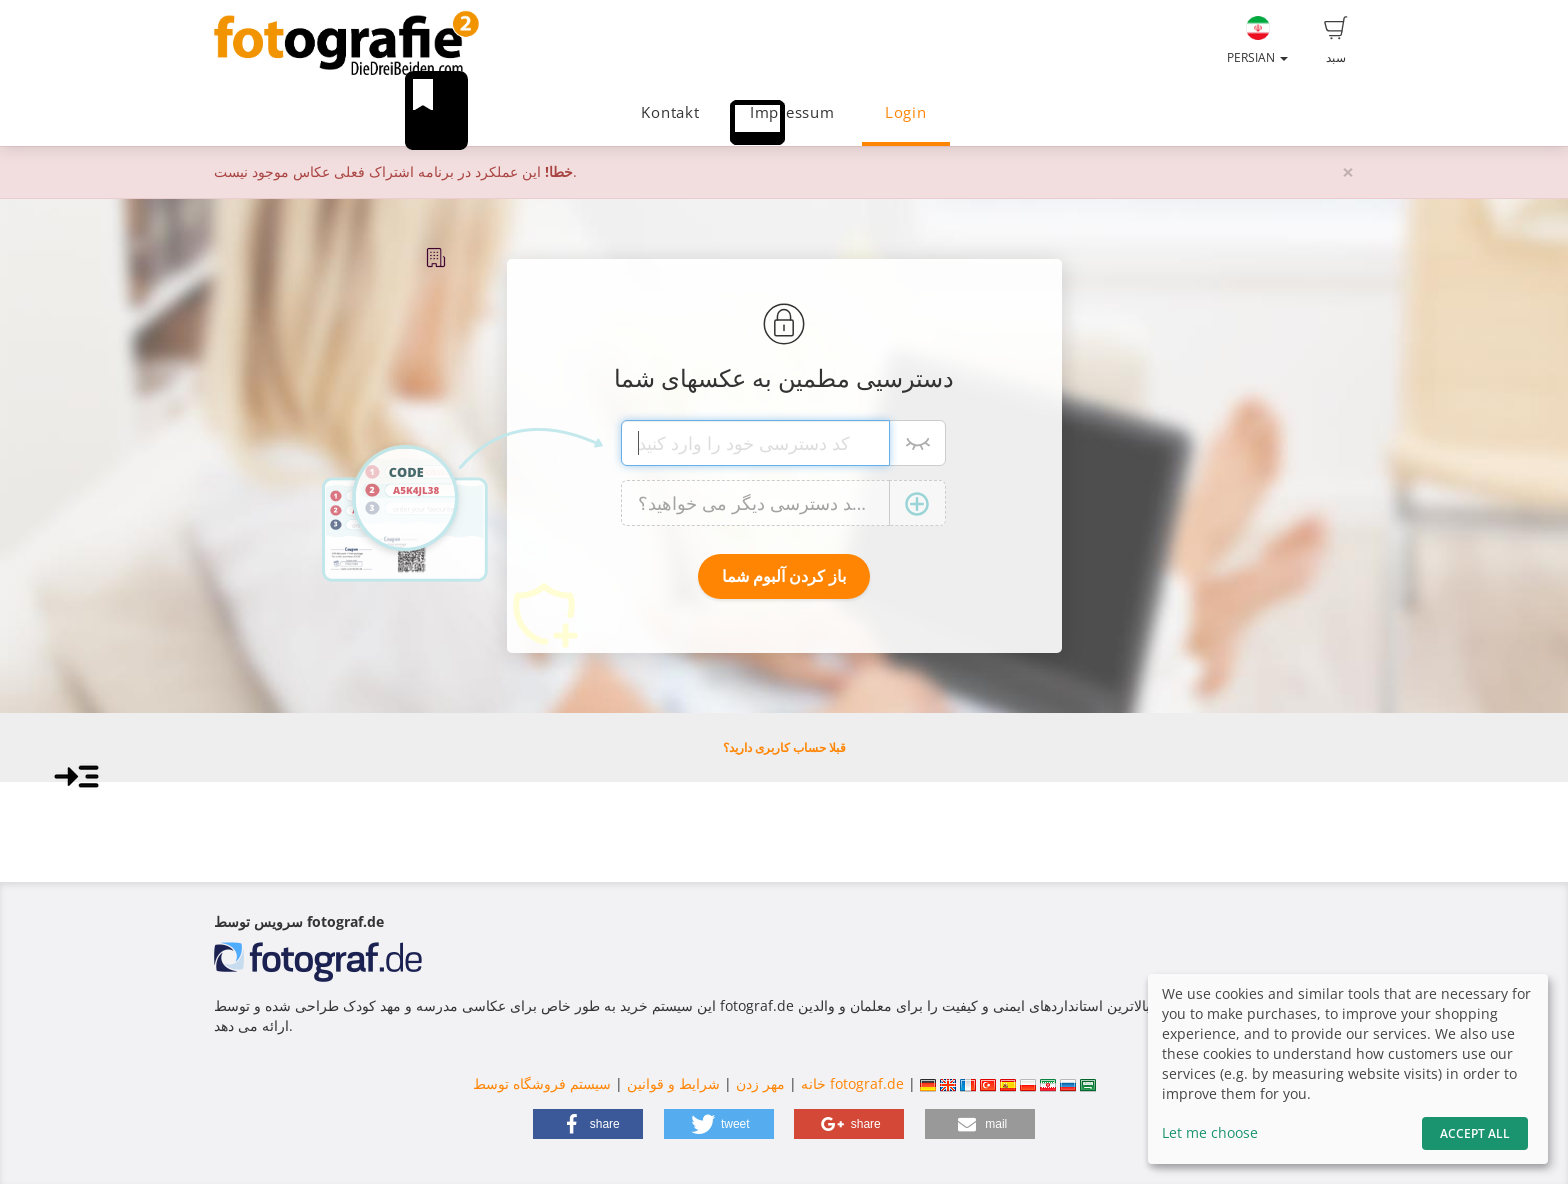 Image resolution: width=1568 pixels, height=1184 pixels. Describe the element at coordinates (76, 776) in the screenshot. I see `expand to read more content` at that location.